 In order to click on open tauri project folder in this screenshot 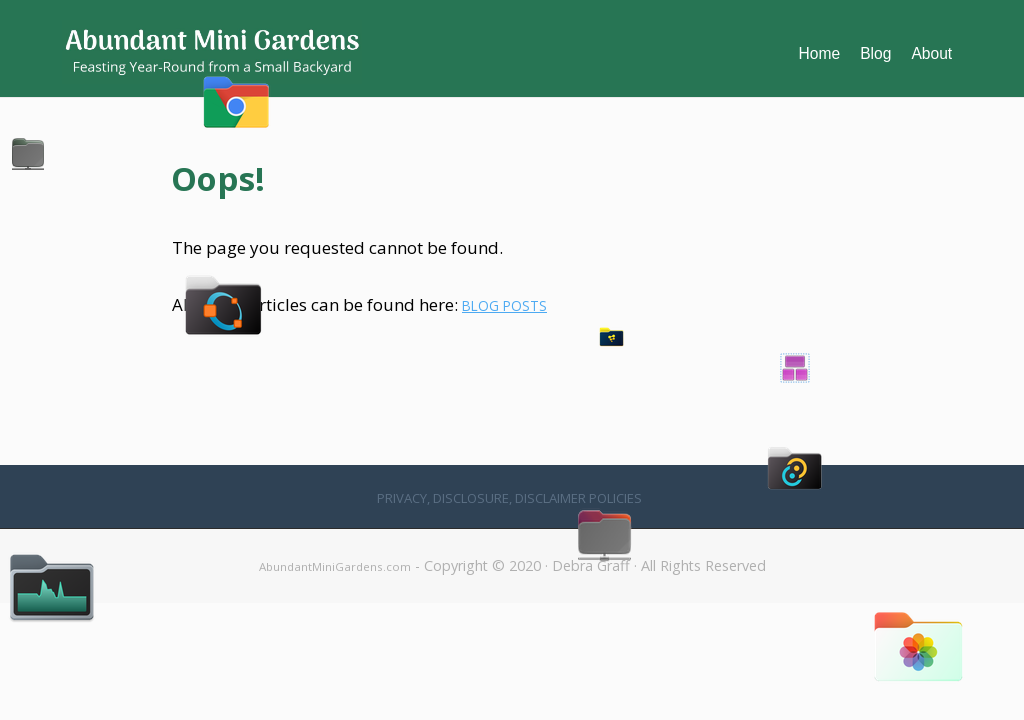, I will do `click(794, 469)`.